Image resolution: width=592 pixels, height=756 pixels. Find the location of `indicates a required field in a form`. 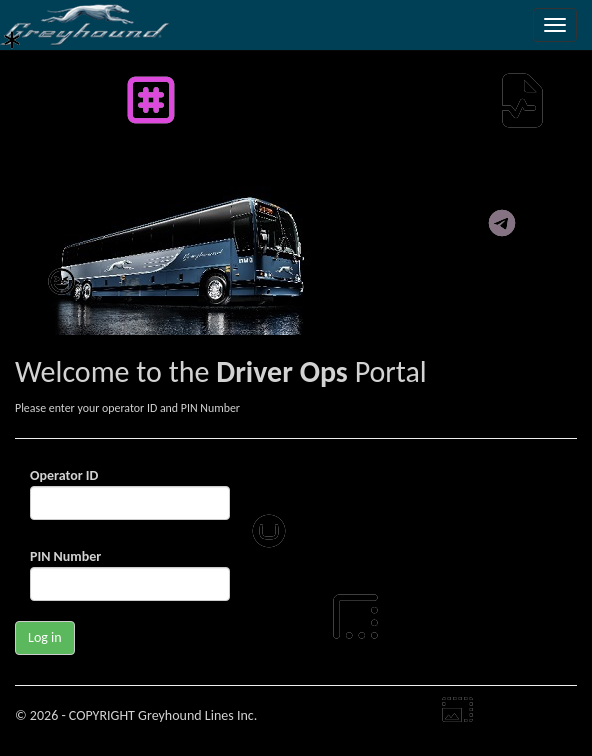

indicates a required field in a form is located at coordinates (12, 40).